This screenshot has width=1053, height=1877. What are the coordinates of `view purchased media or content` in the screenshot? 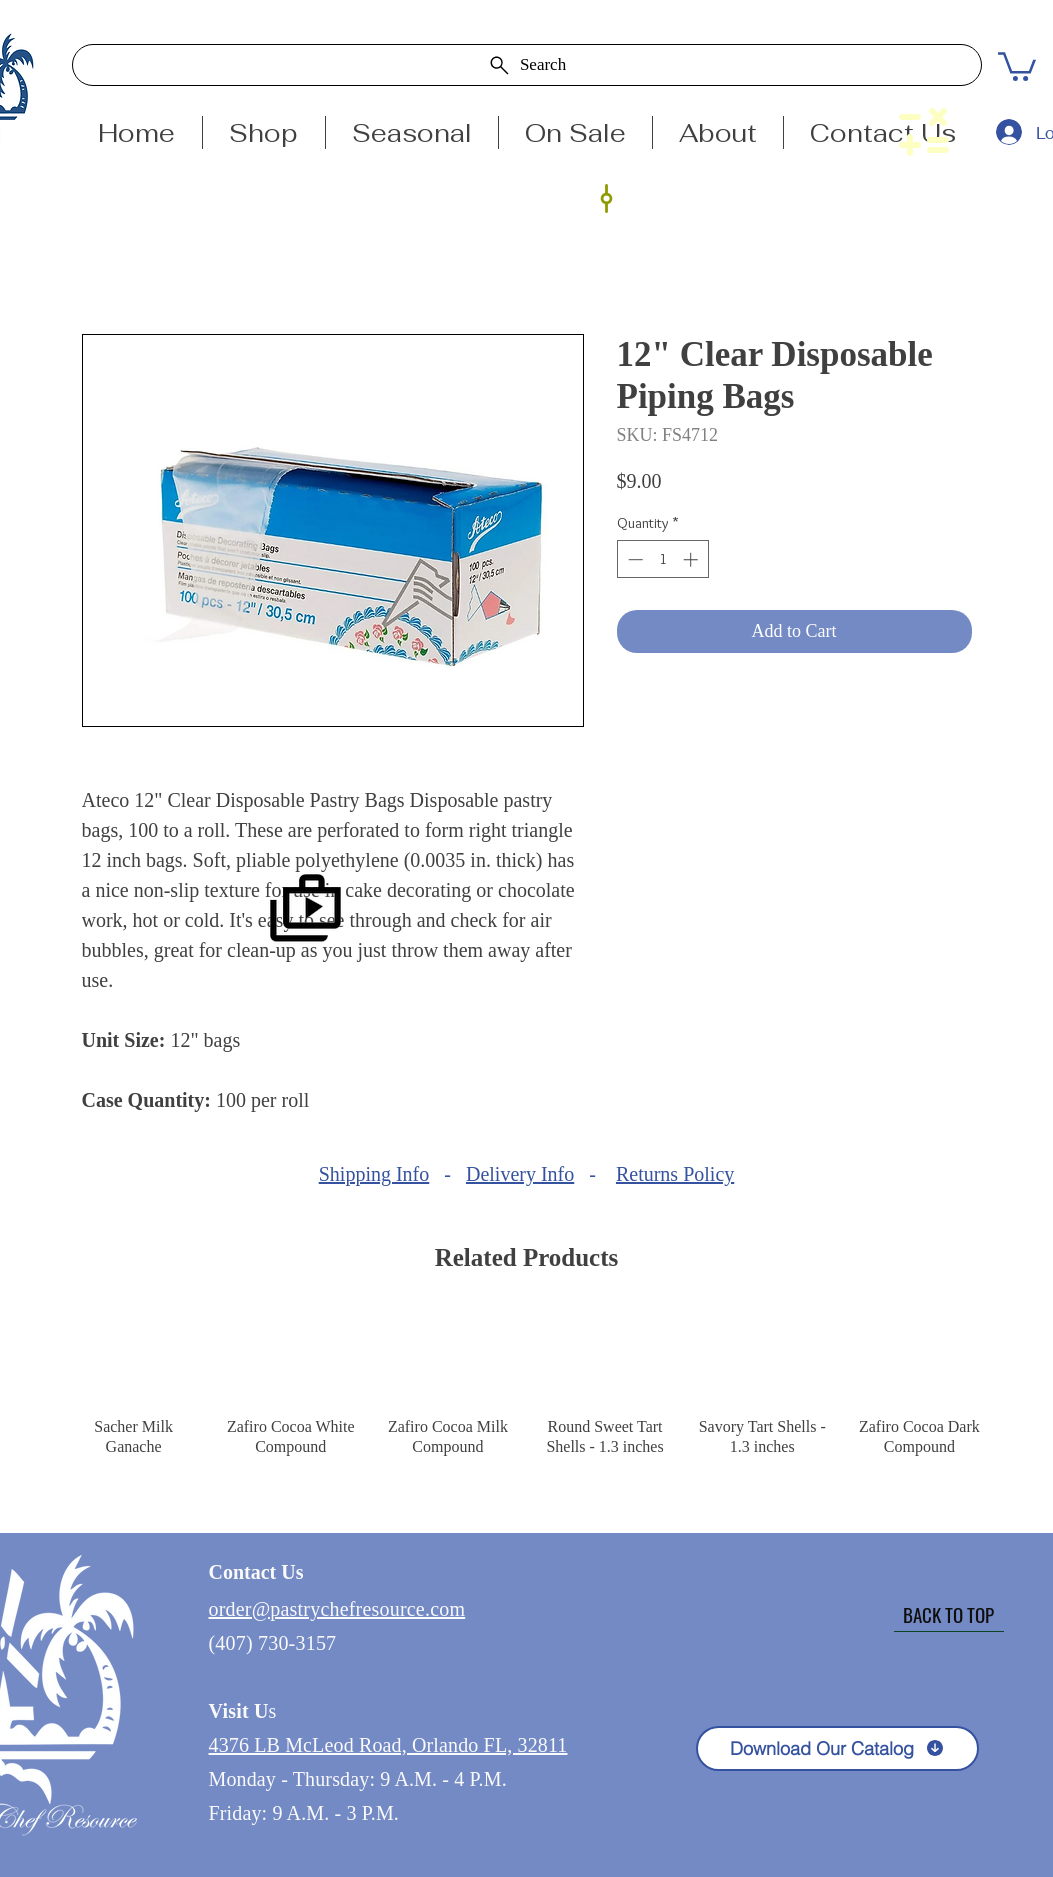 It's located at (305, 909).